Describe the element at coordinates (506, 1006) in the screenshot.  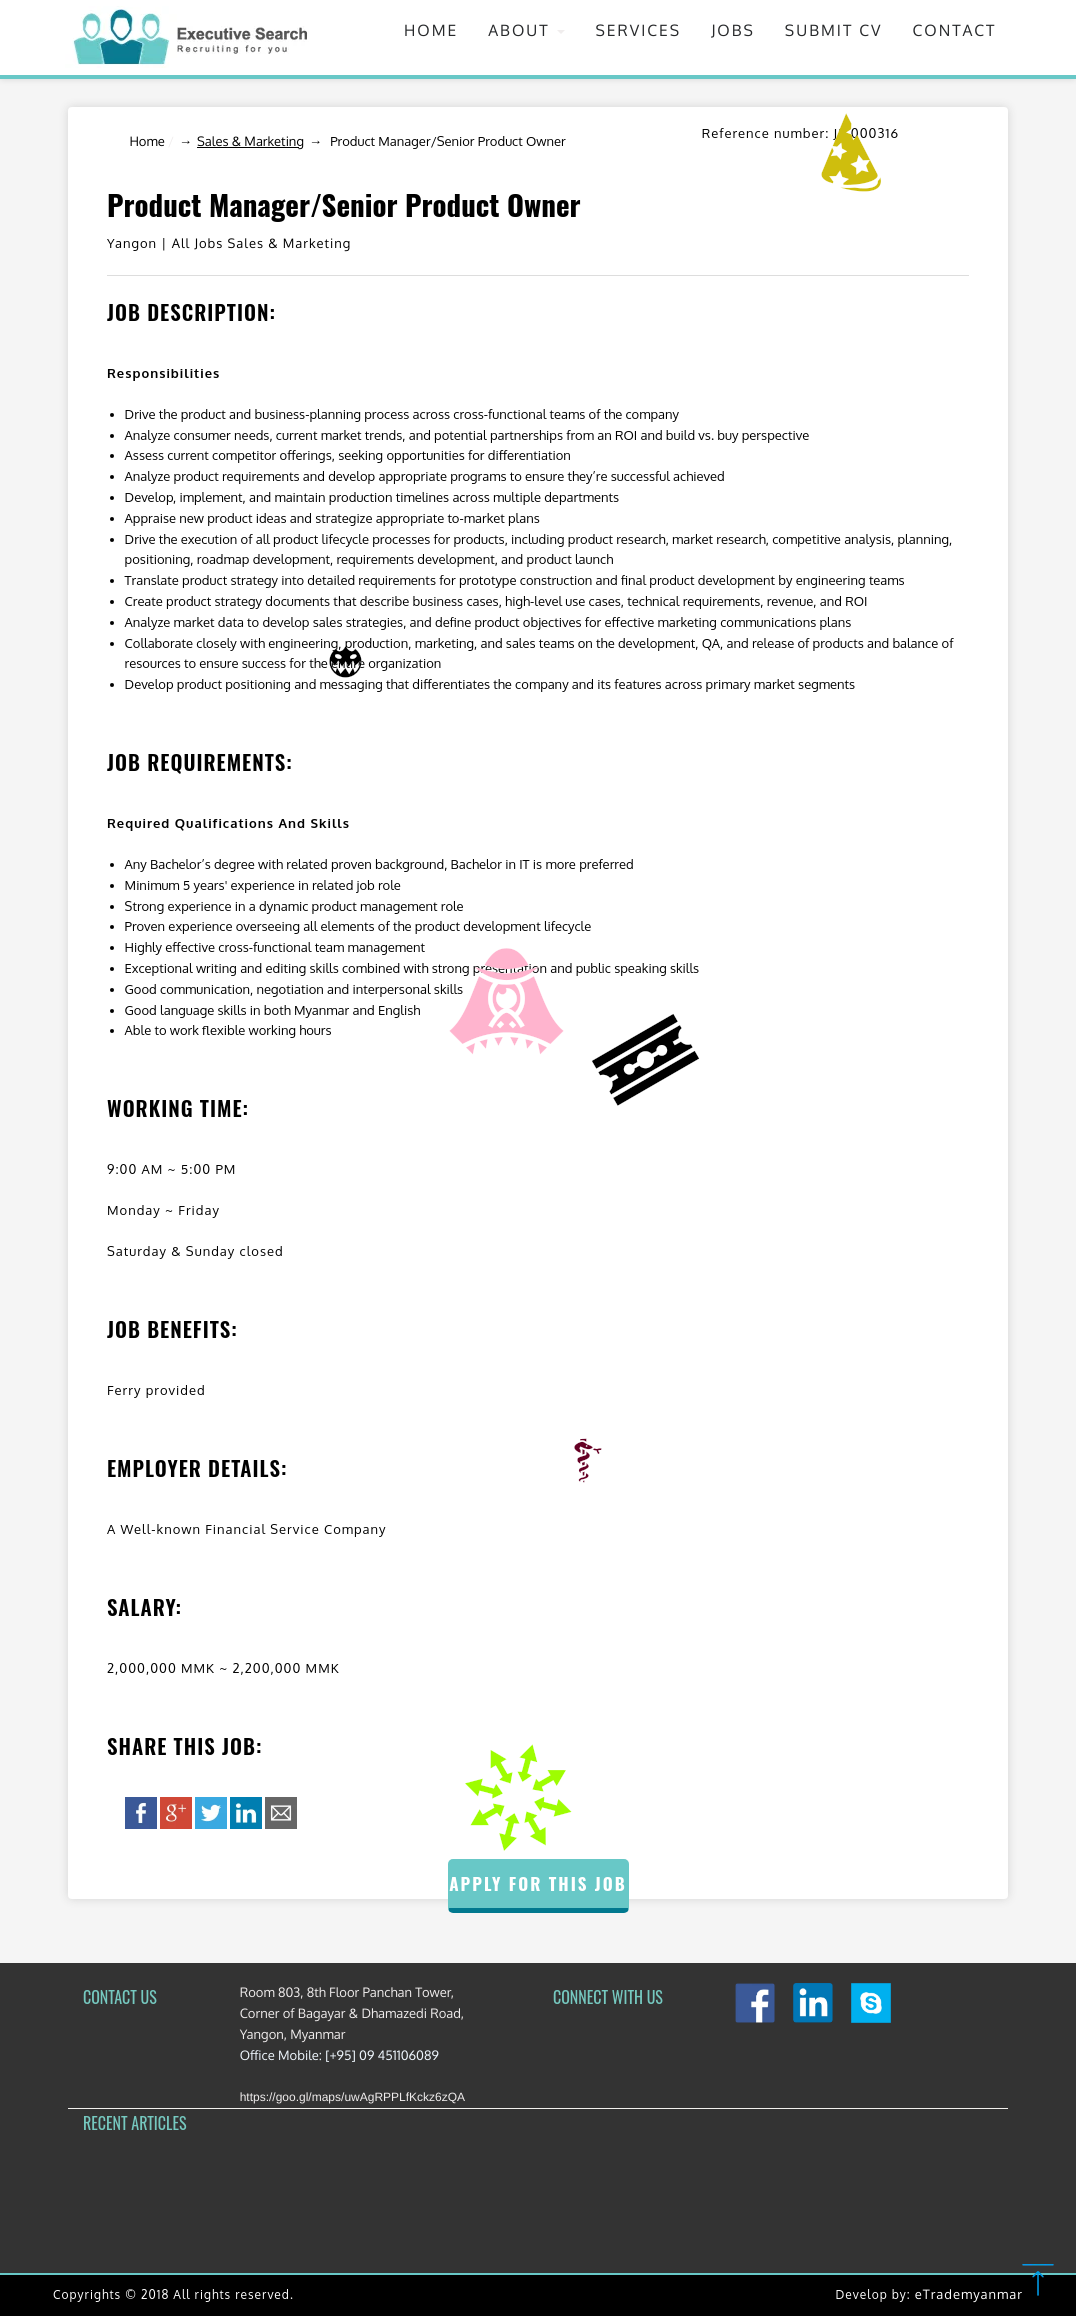
I see `select the cyclops character or creature` at that location.